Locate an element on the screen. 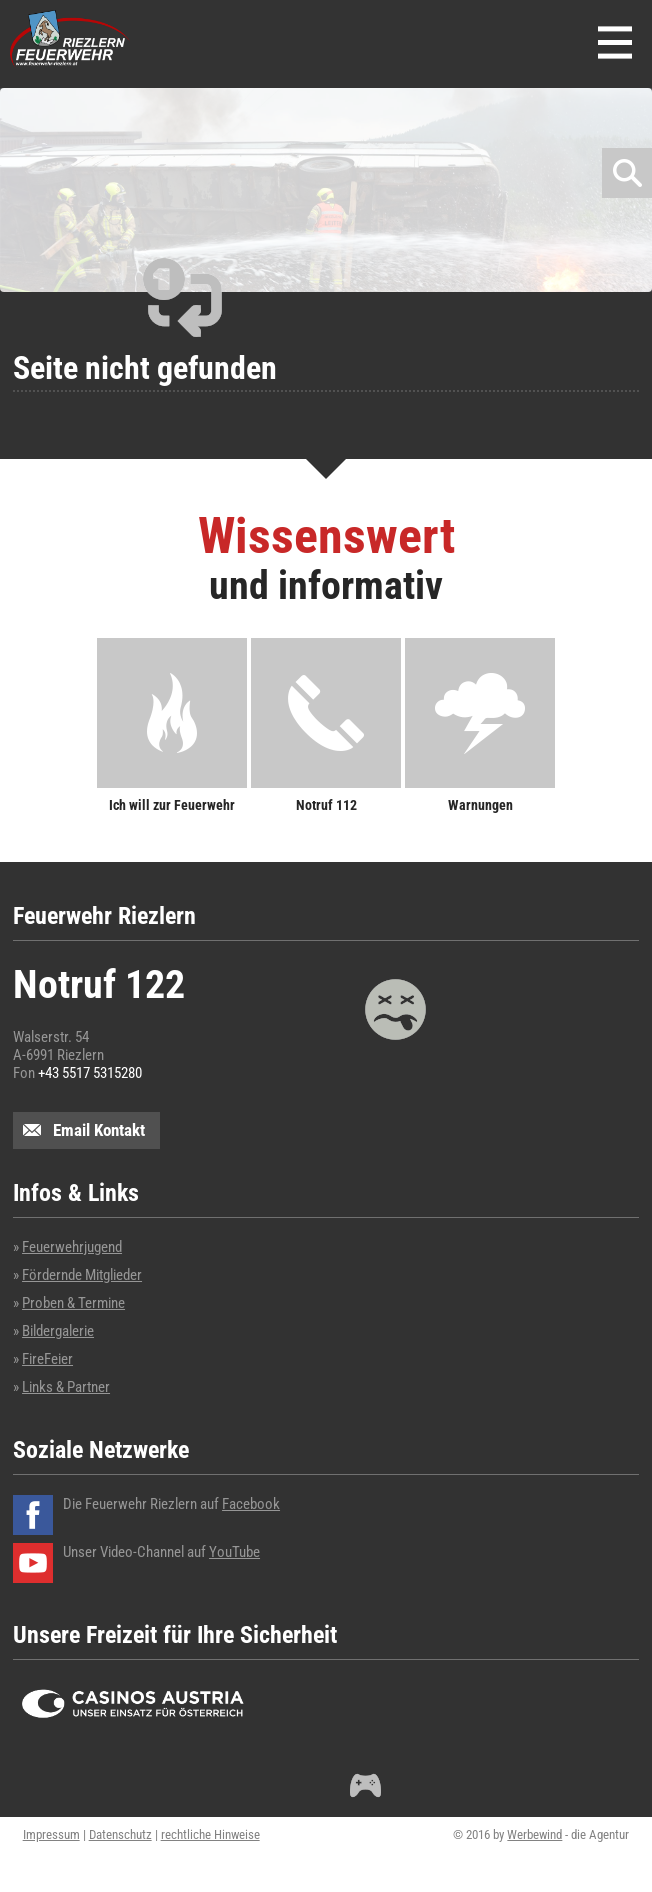 This screenshot has width=652, height=1892. open games or gaming applications is located at coordinates (365, 1785).